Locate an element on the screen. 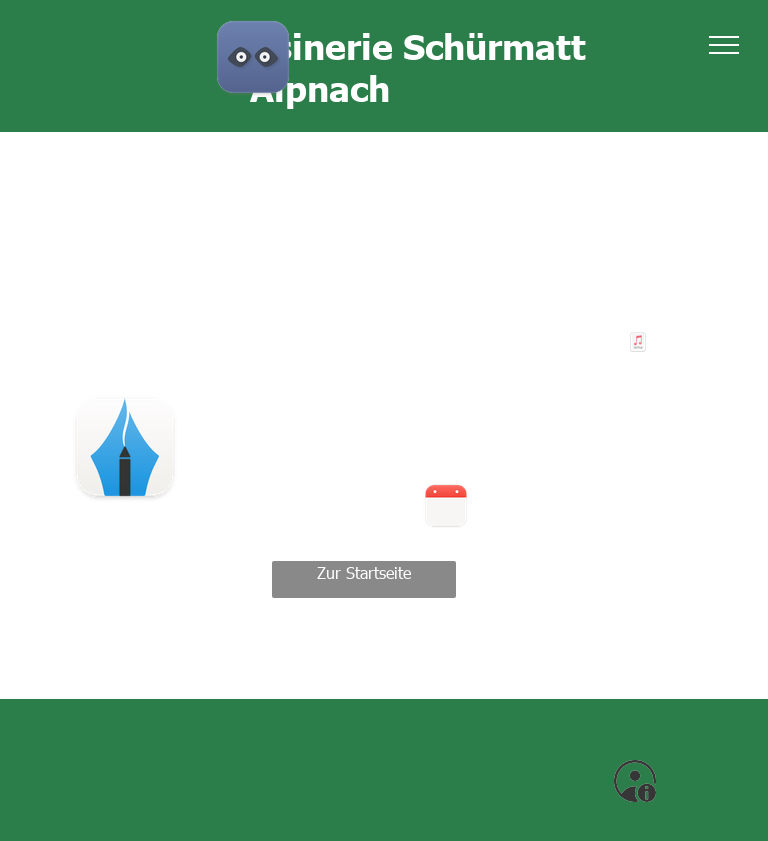 This screenshot has width=768, height=841. open a calendar file is located at coordinates (446, 506).